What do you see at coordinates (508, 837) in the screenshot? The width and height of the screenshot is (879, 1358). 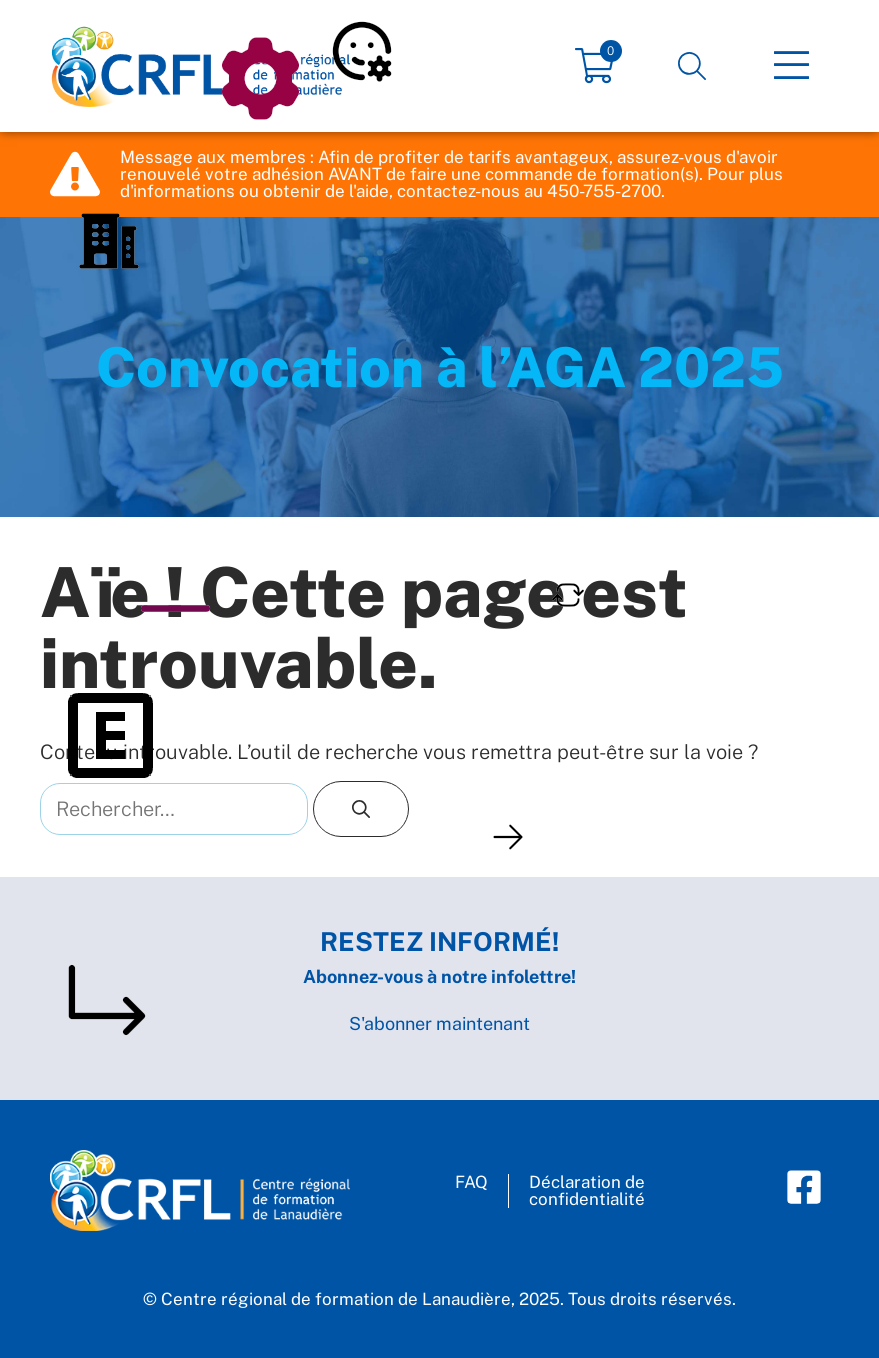 I see `navigate to the next item or page` at bounding box center [508, 837].